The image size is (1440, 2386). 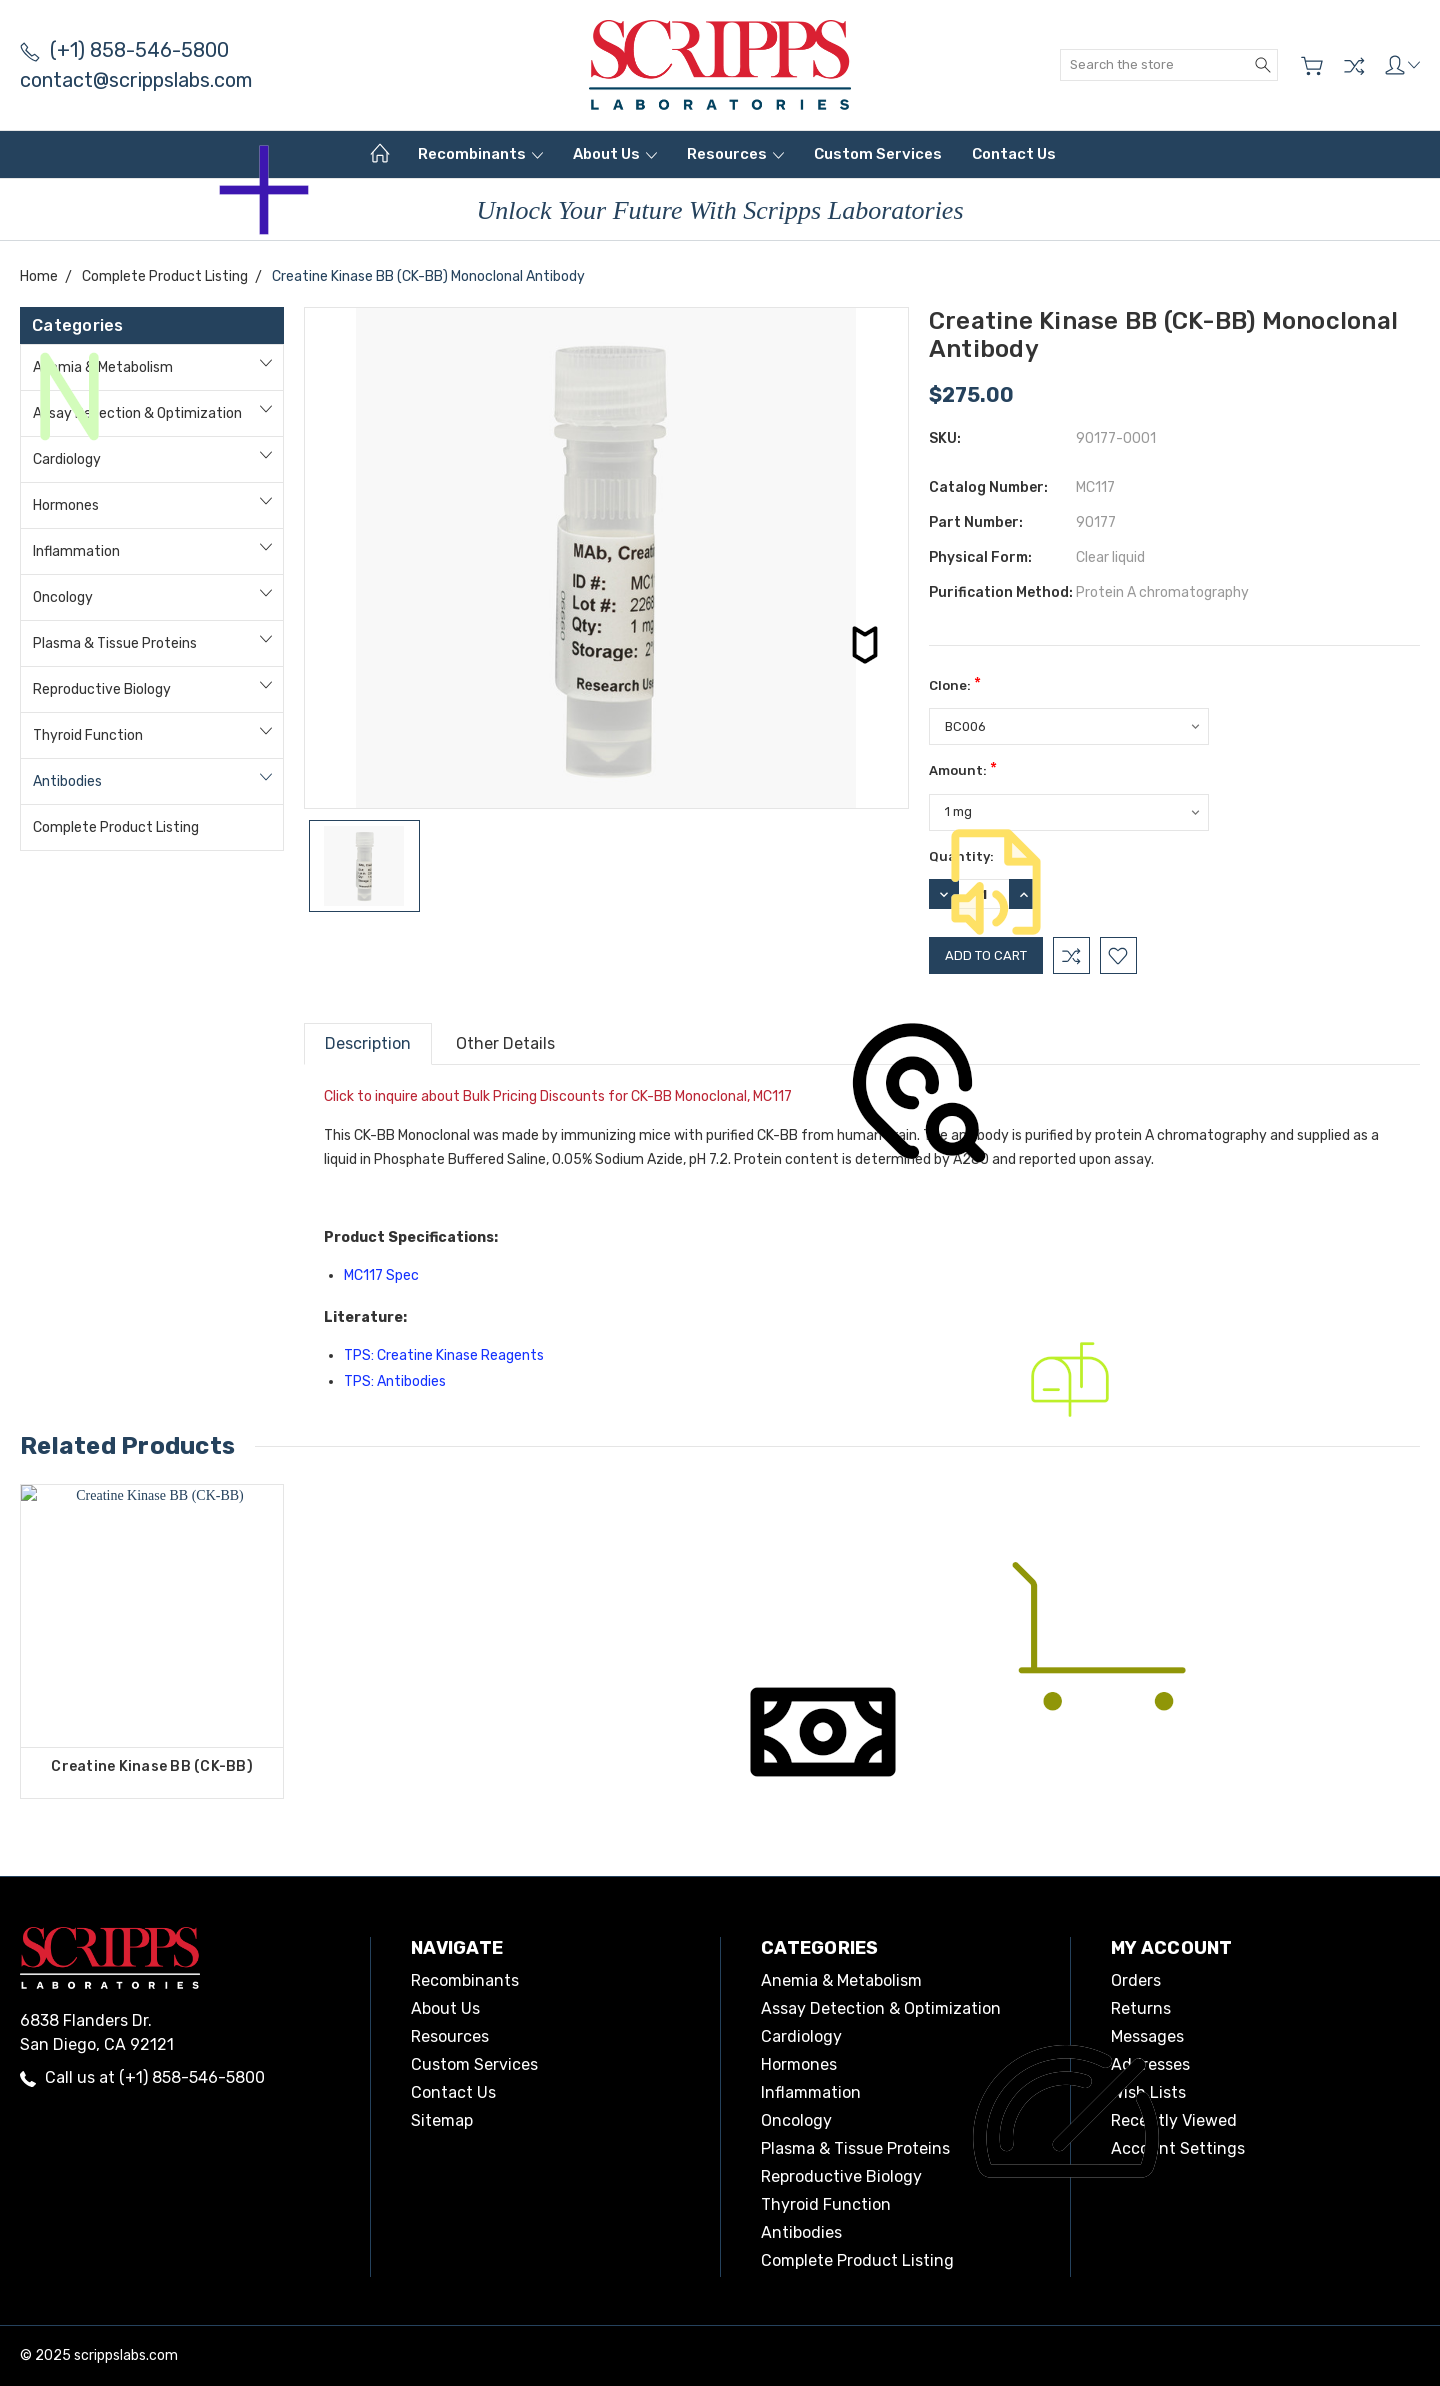 I want to click on access your mailbox or inbox, so click(x=1070, y=1381).